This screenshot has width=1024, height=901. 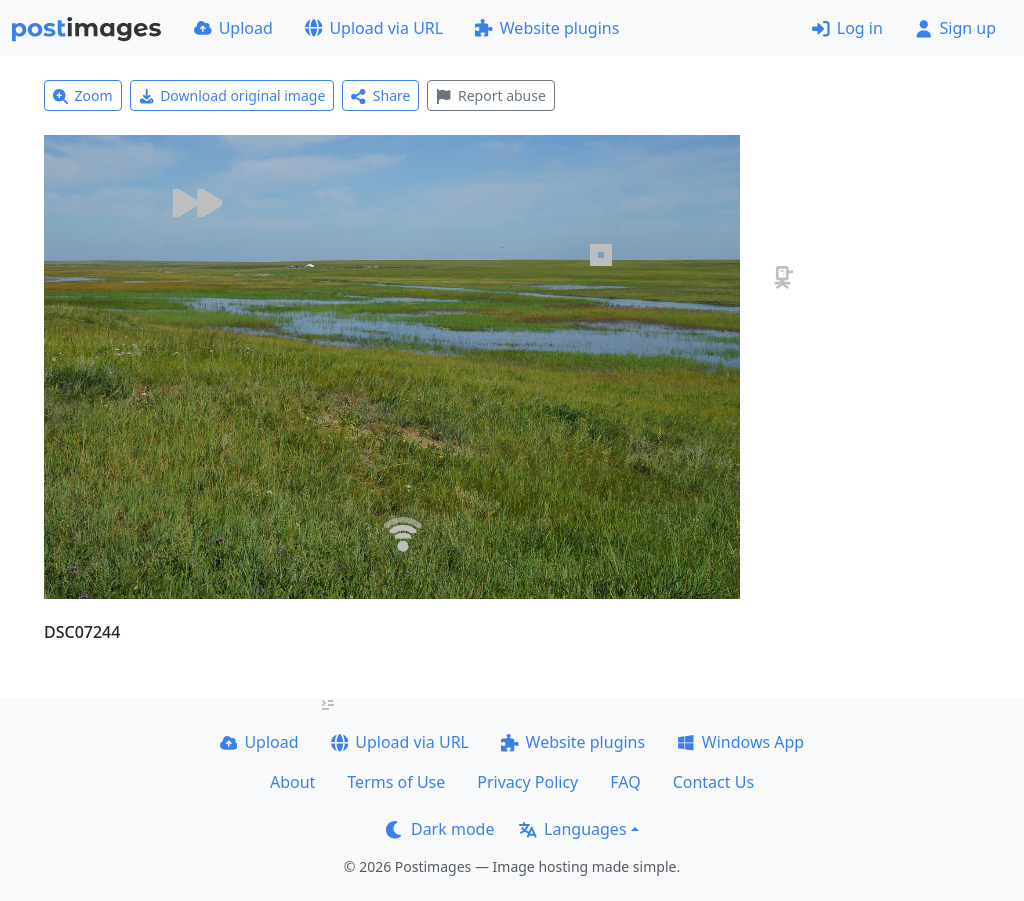 I want to click on increase text indentation, so click(x=328, y=705).